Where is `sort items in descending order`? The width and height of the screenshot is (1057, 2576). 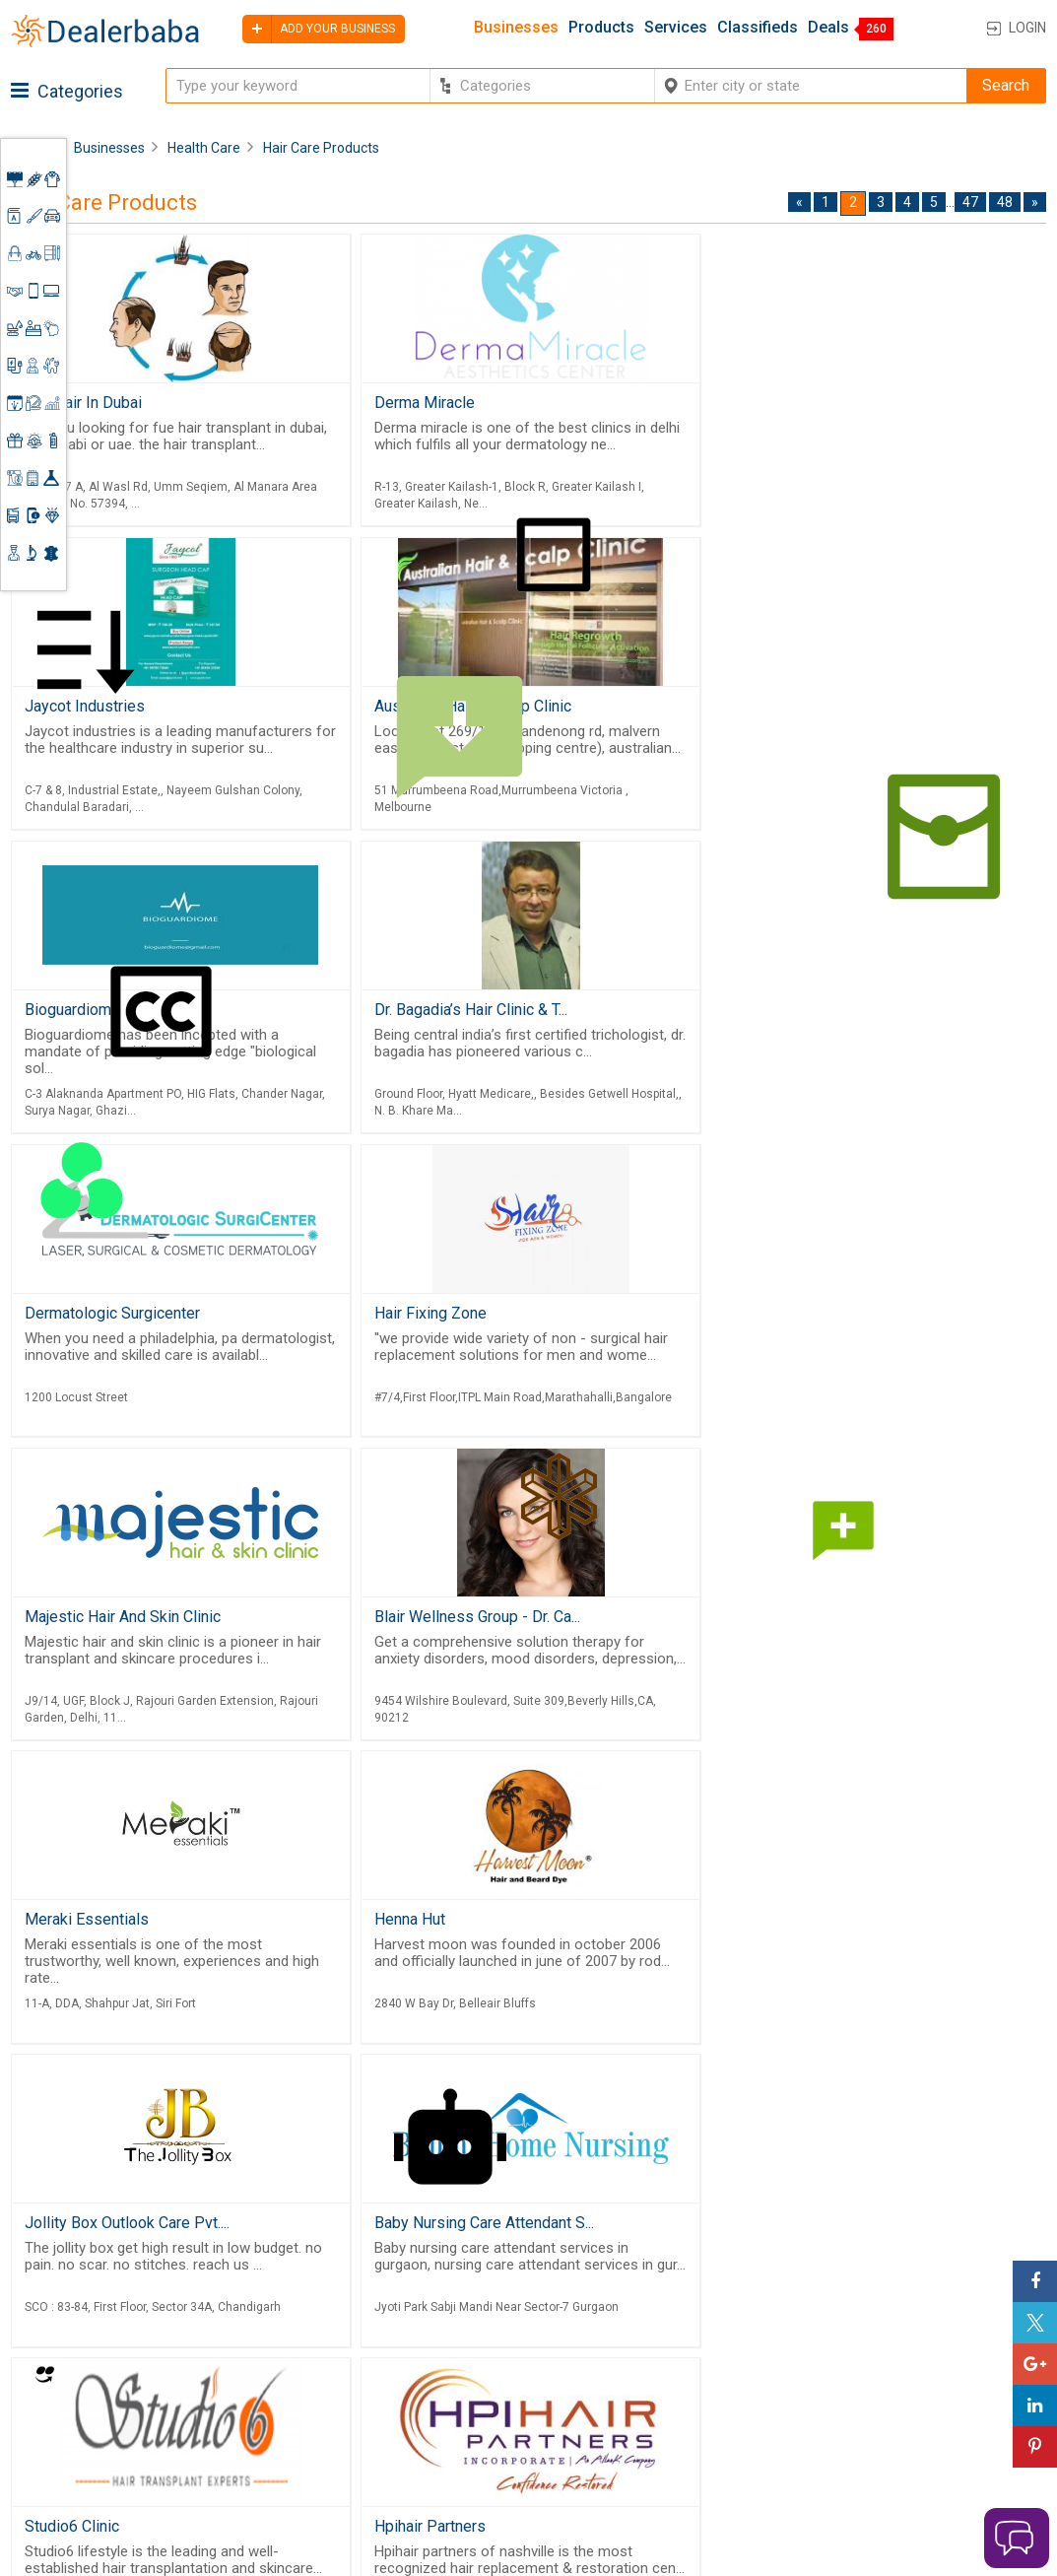 sort items in descending order is located at coordinates (81, 649).